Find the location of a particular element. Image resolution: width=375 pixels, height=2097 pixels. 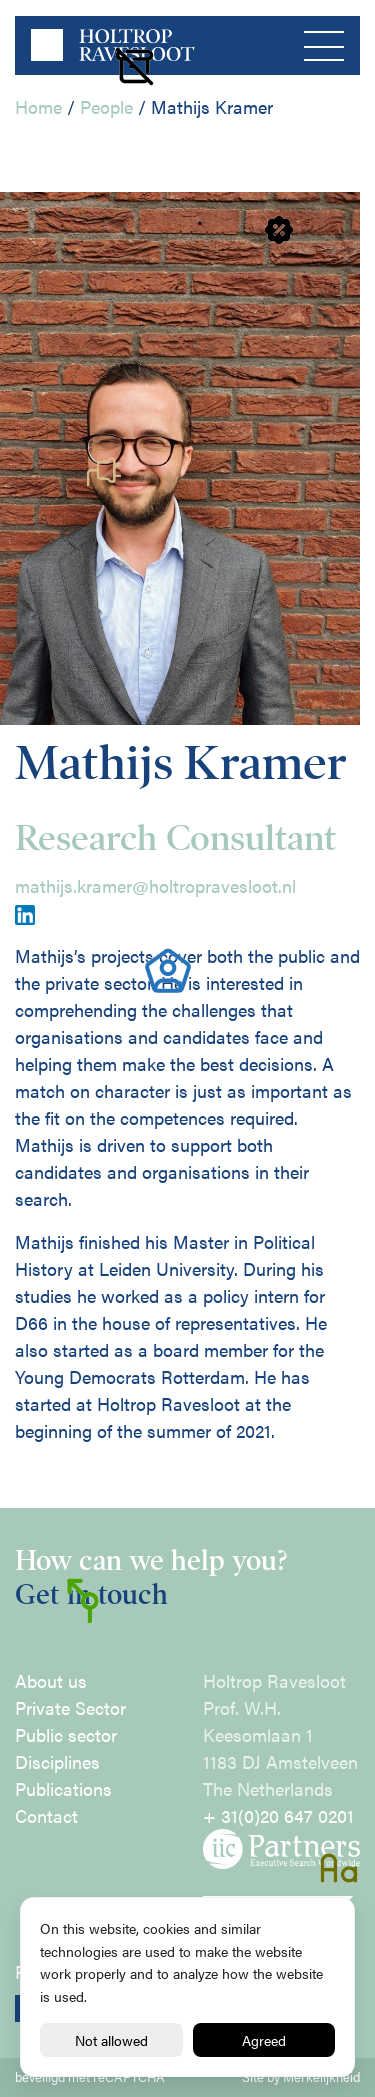

take the last left exit at the roundabout is located at coordinates (83, 1601).